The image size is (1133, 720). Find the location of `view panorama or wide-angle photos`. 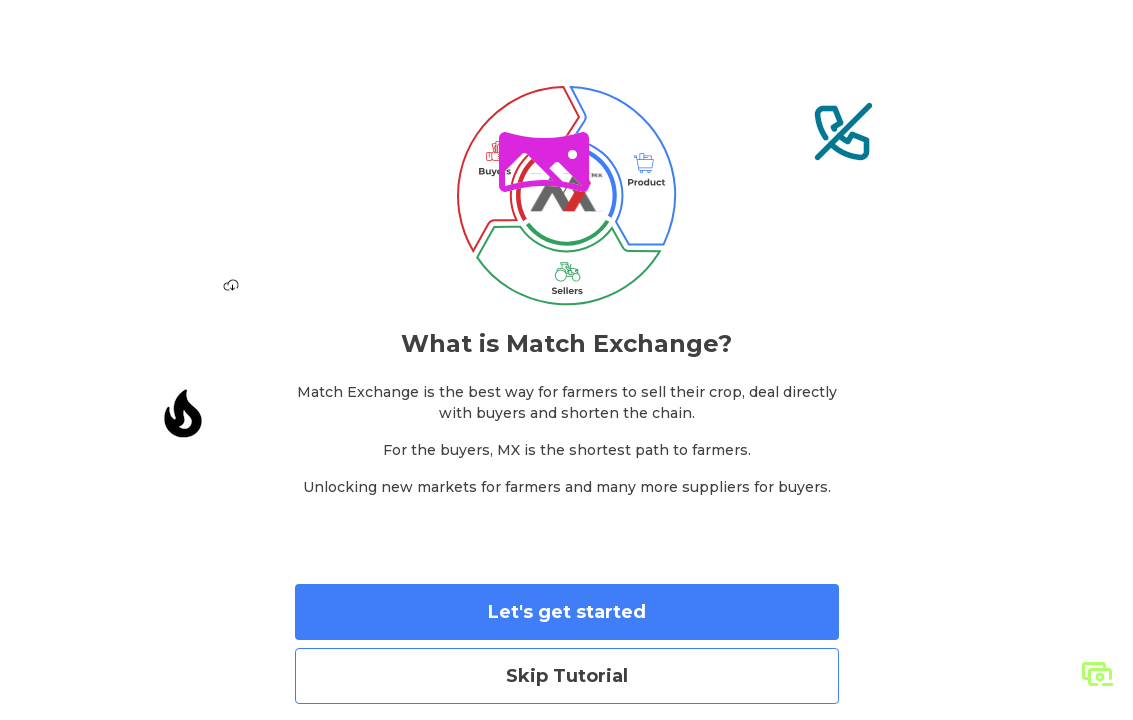

view panorama or wide-angle photos is located at coordinates (544, 162).